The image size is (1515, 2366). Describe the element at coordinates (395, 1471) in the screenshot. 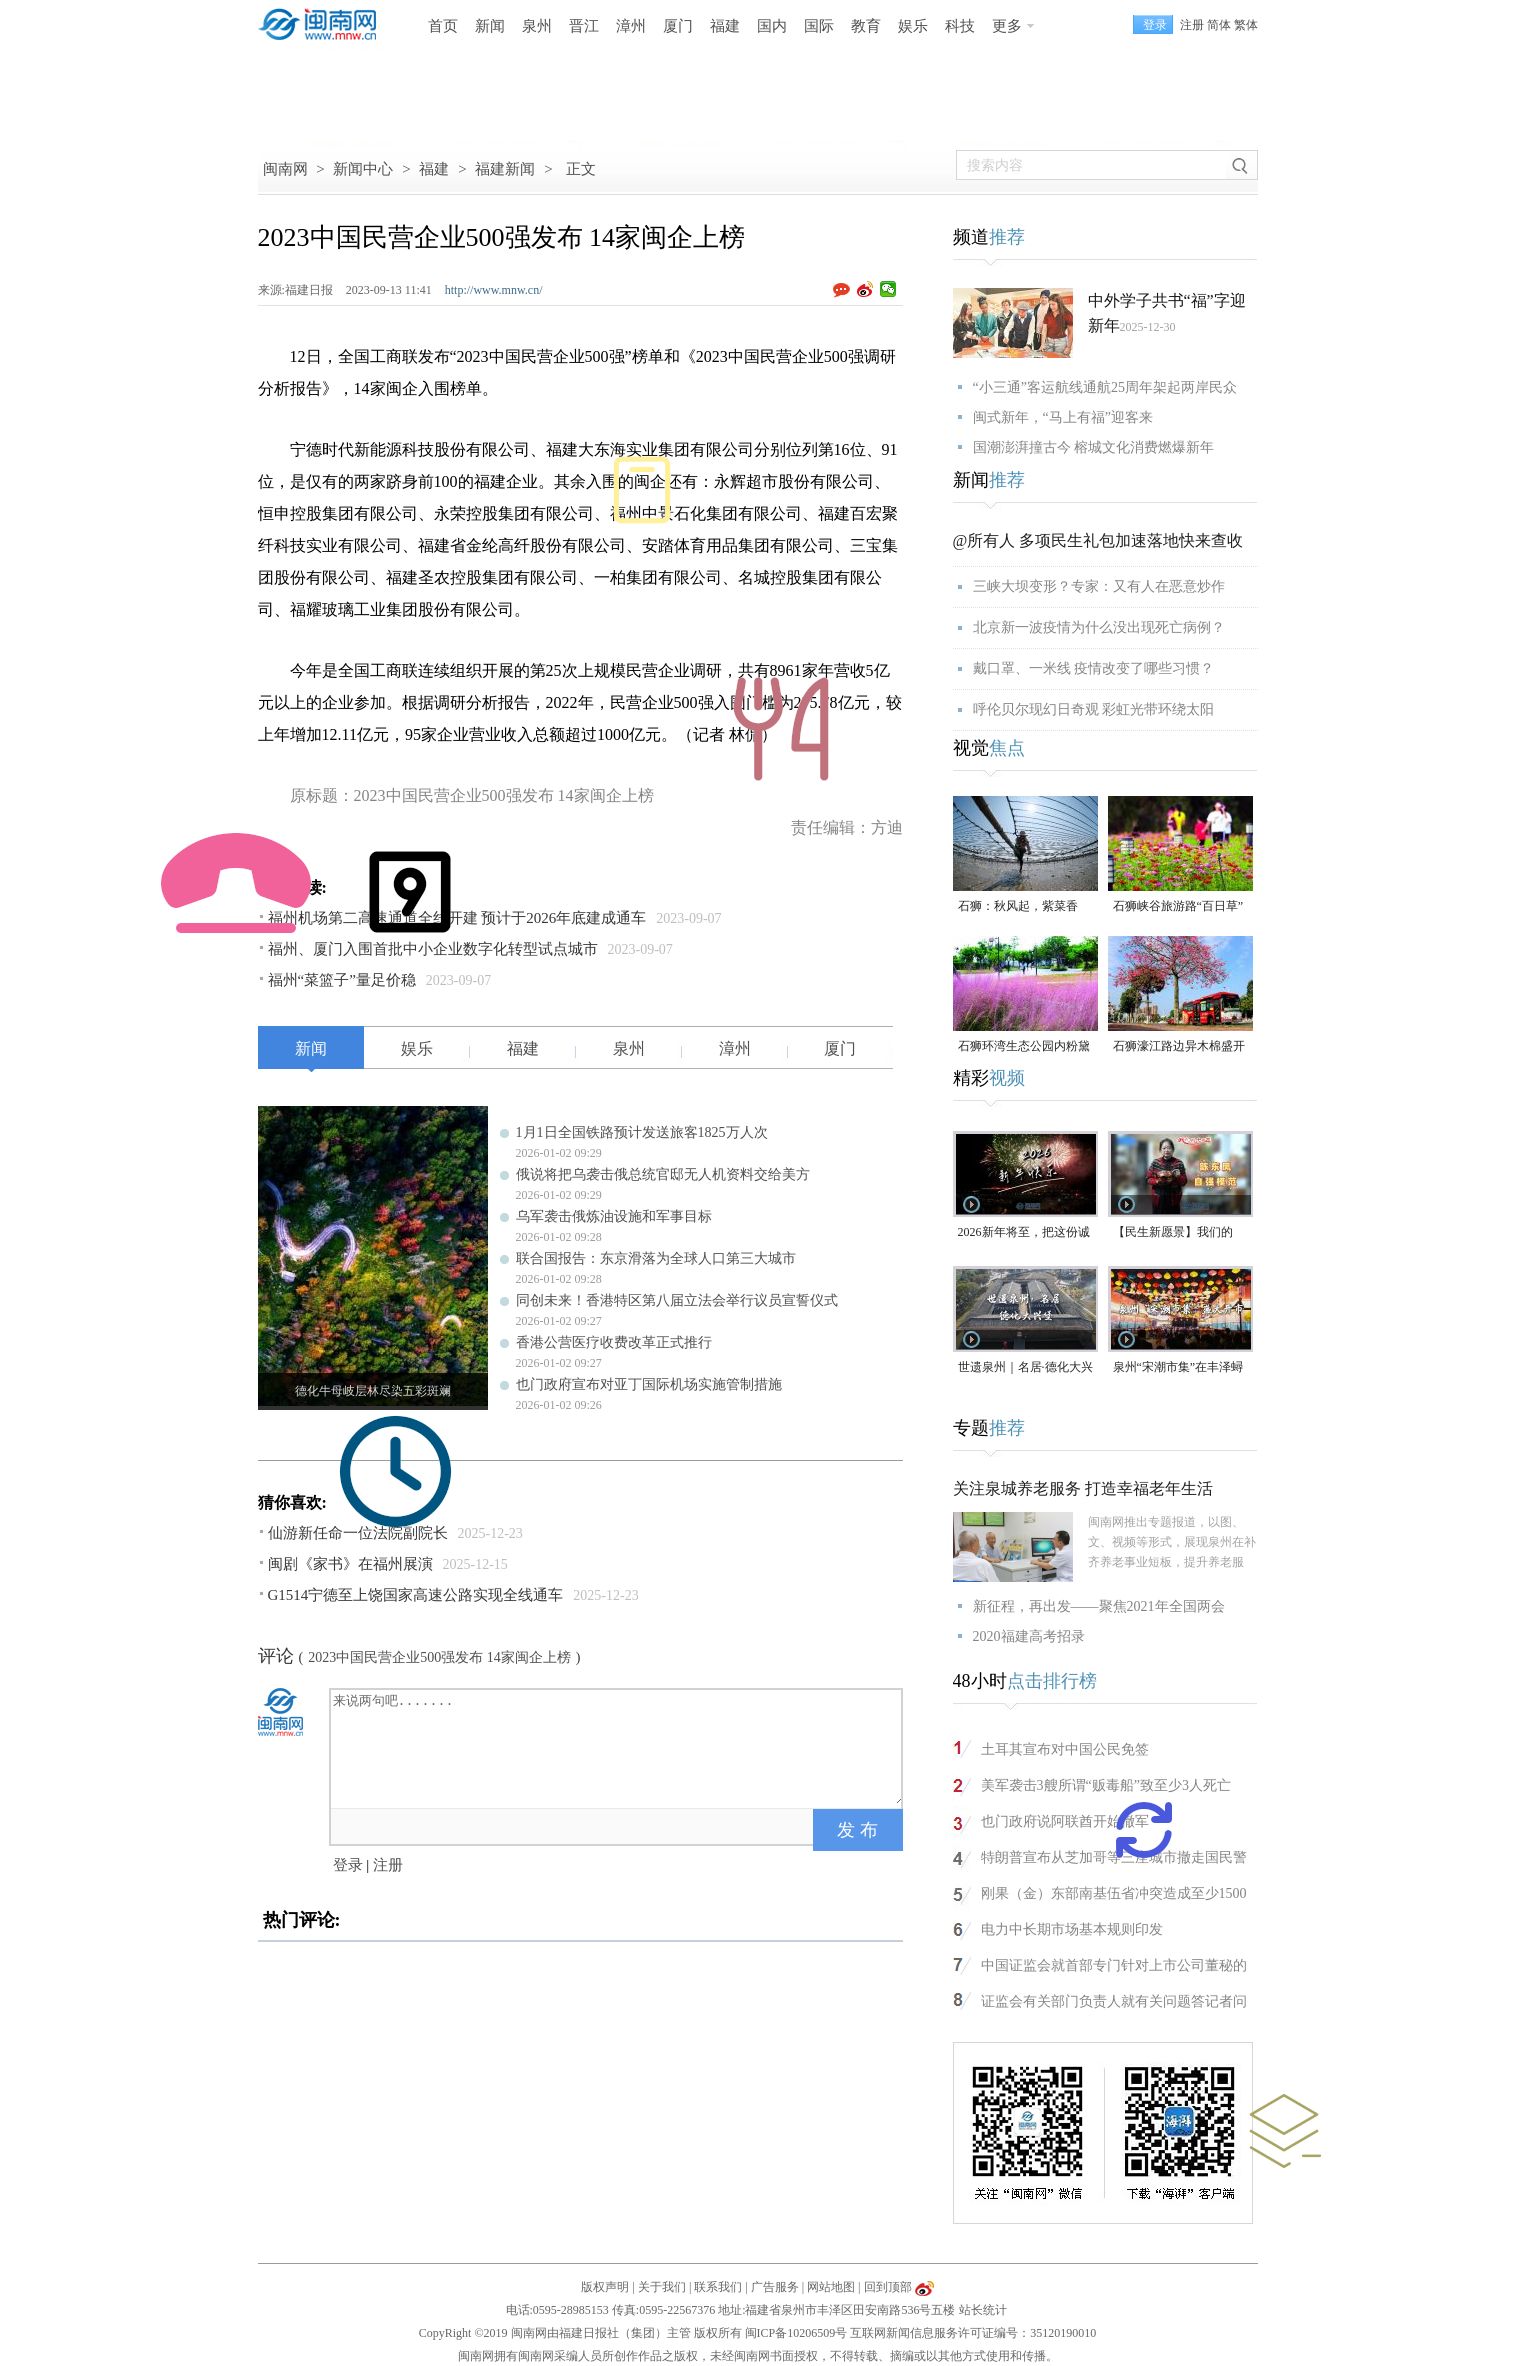

I see `view time or check the clock` at that location.